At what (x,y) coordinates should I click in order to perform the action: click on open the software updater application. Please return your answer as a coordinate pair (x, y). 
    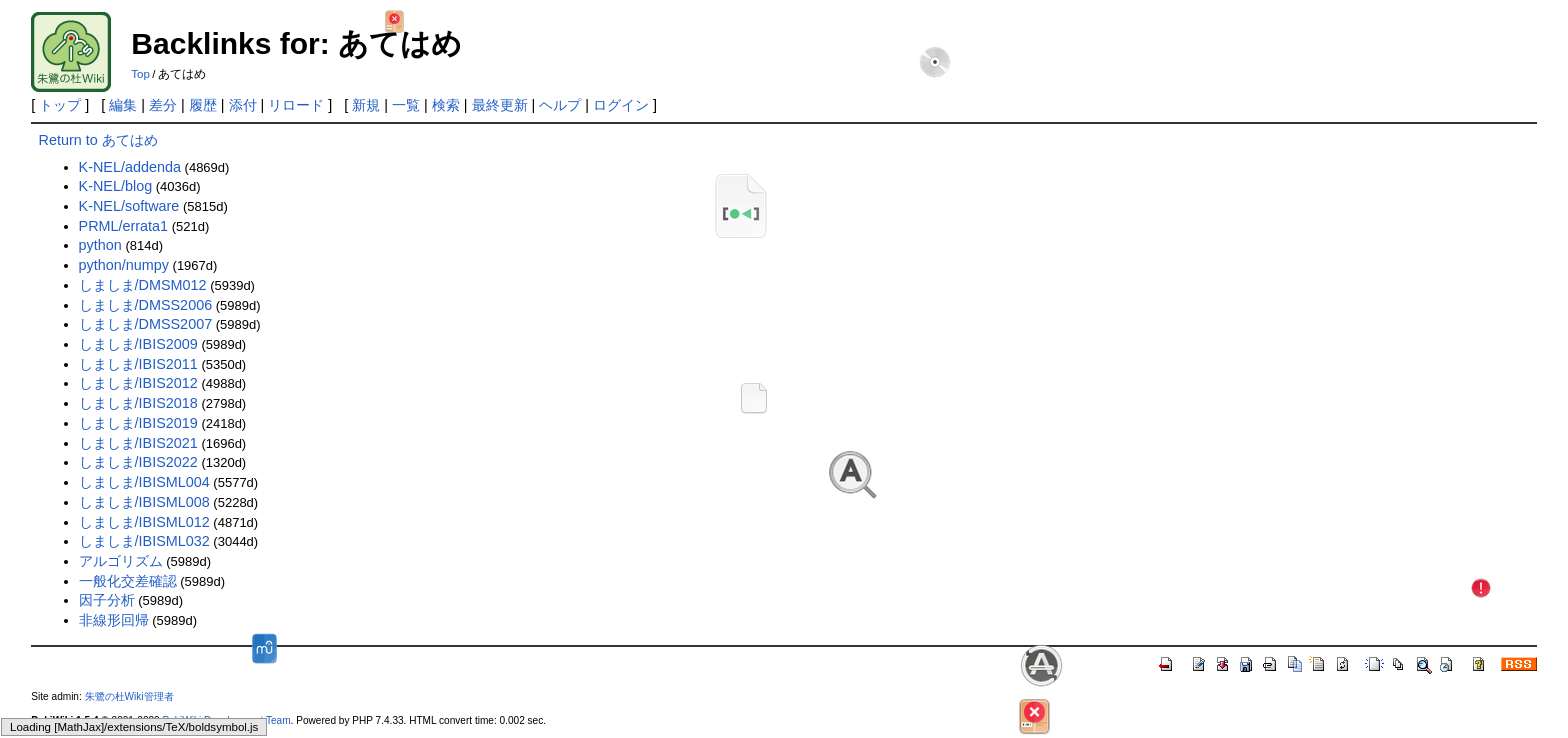
    Looking at the image, I should click on (1041, 665).